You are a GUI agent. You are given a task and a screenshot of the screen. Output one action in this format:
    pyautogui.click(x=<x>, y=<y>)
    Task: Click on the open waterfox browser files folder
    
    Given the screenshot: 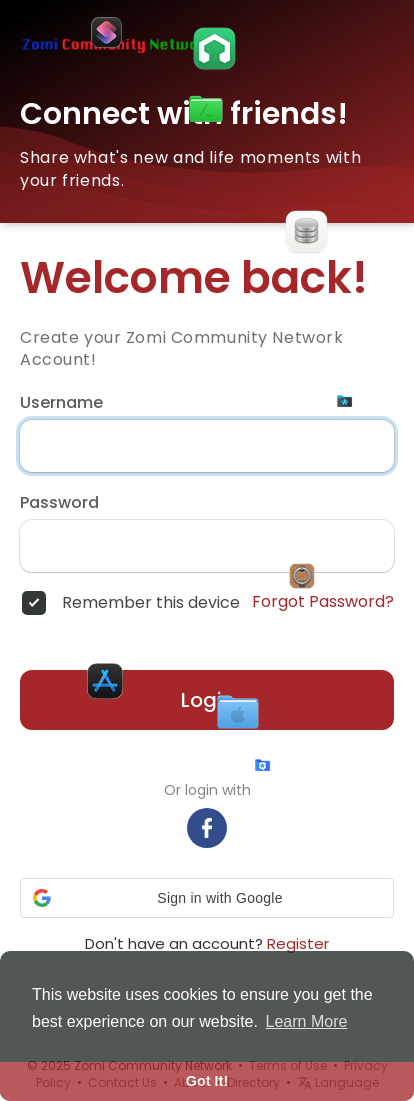 What is the action you would take?
    pyautogui.click(x=344, y=401)
    